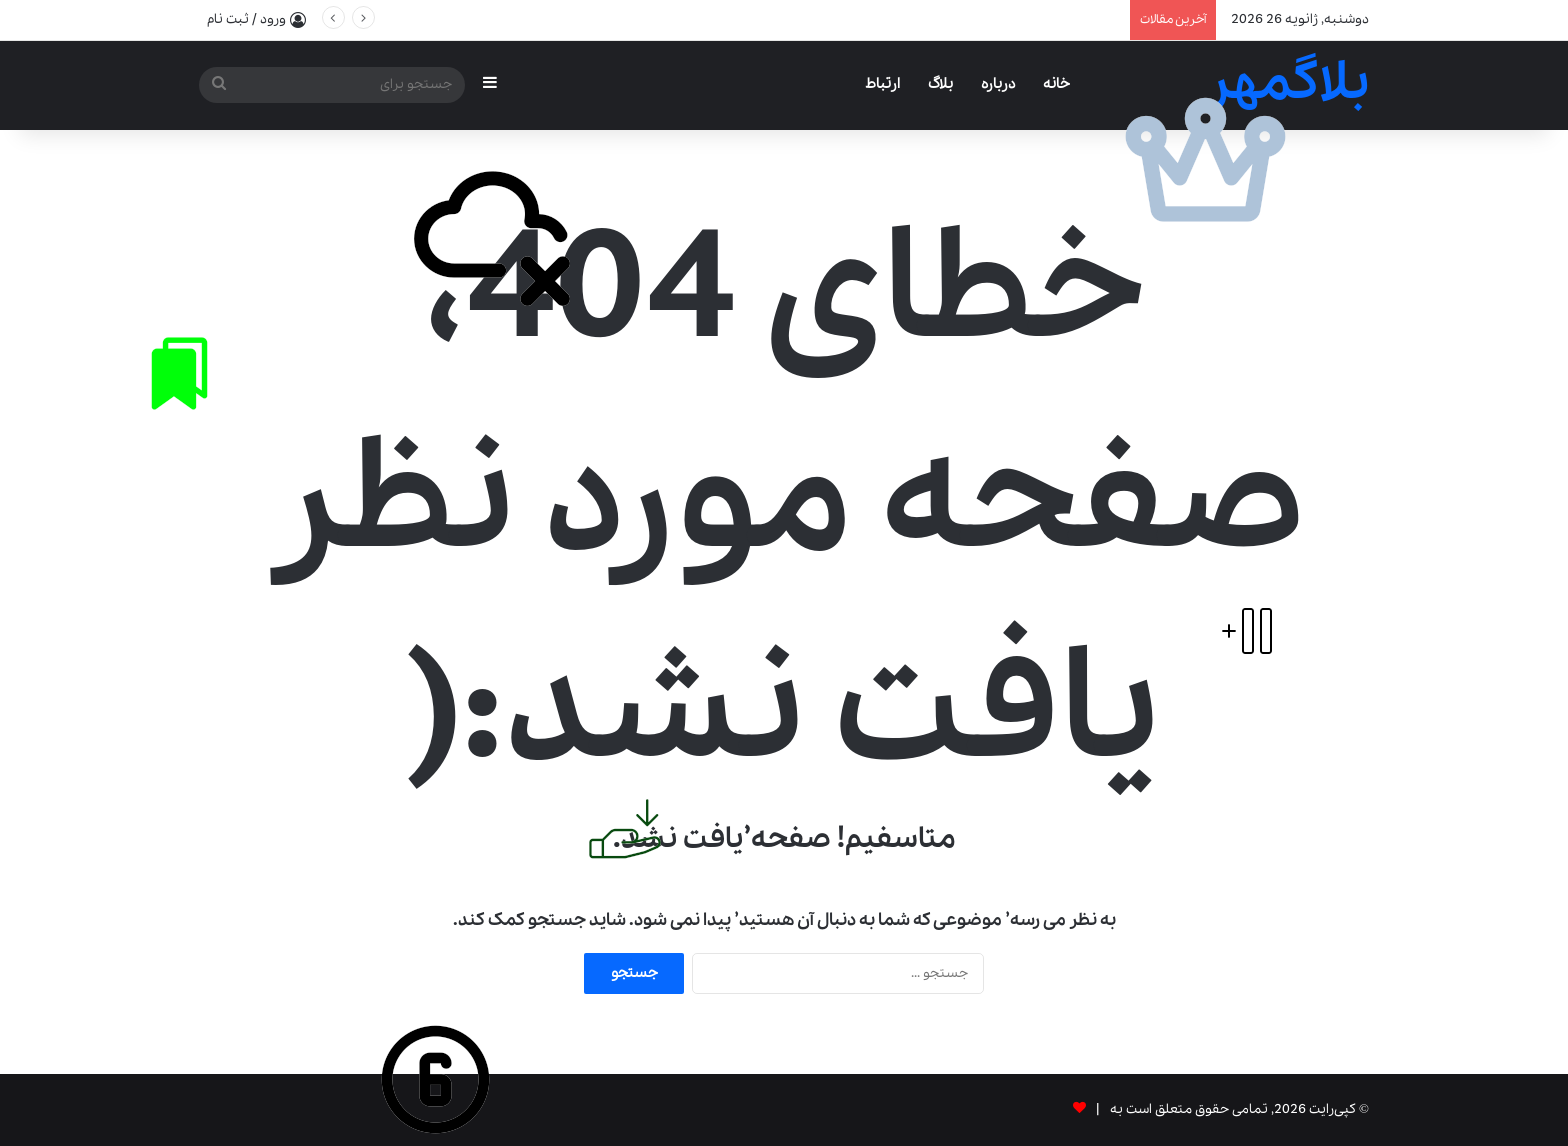  Describe the element at coordinates (492, 228) in the screenshot. I see `disconnect from cloud storage` at that location.